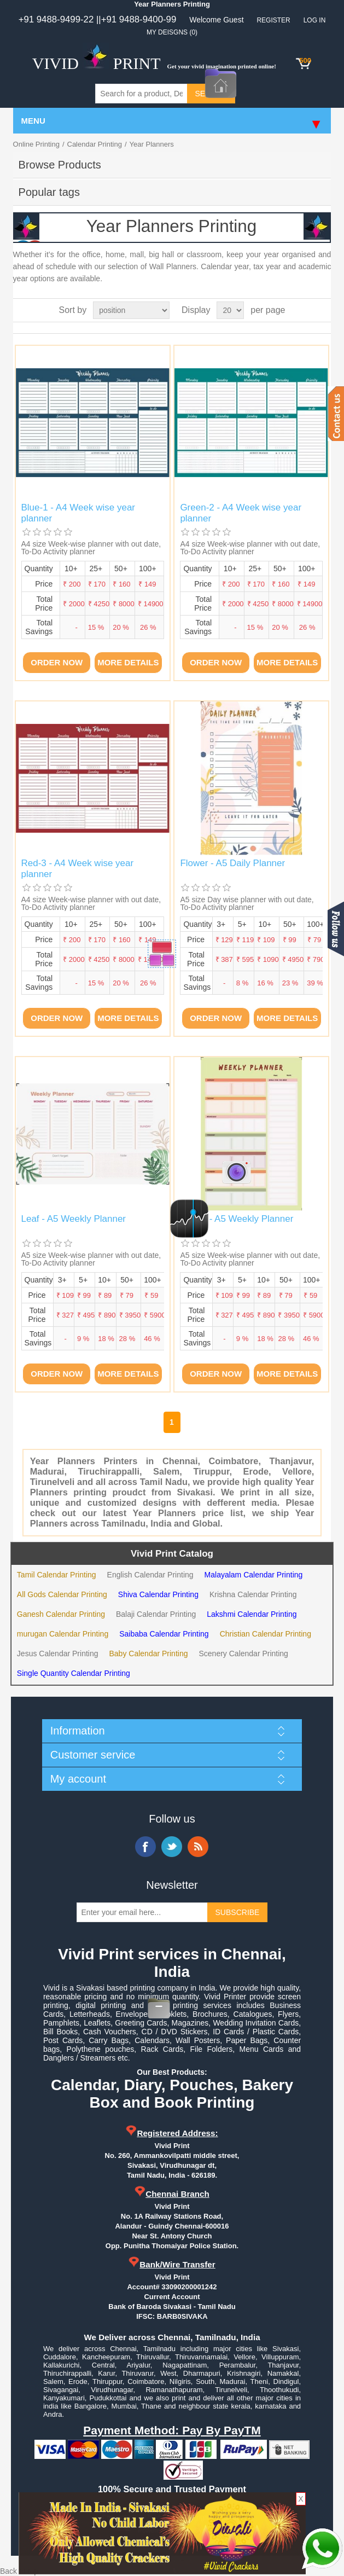  Describe the element at coordinates (159, 2008) in the screenshot. I see `open the Nautilus file manager` at that location.